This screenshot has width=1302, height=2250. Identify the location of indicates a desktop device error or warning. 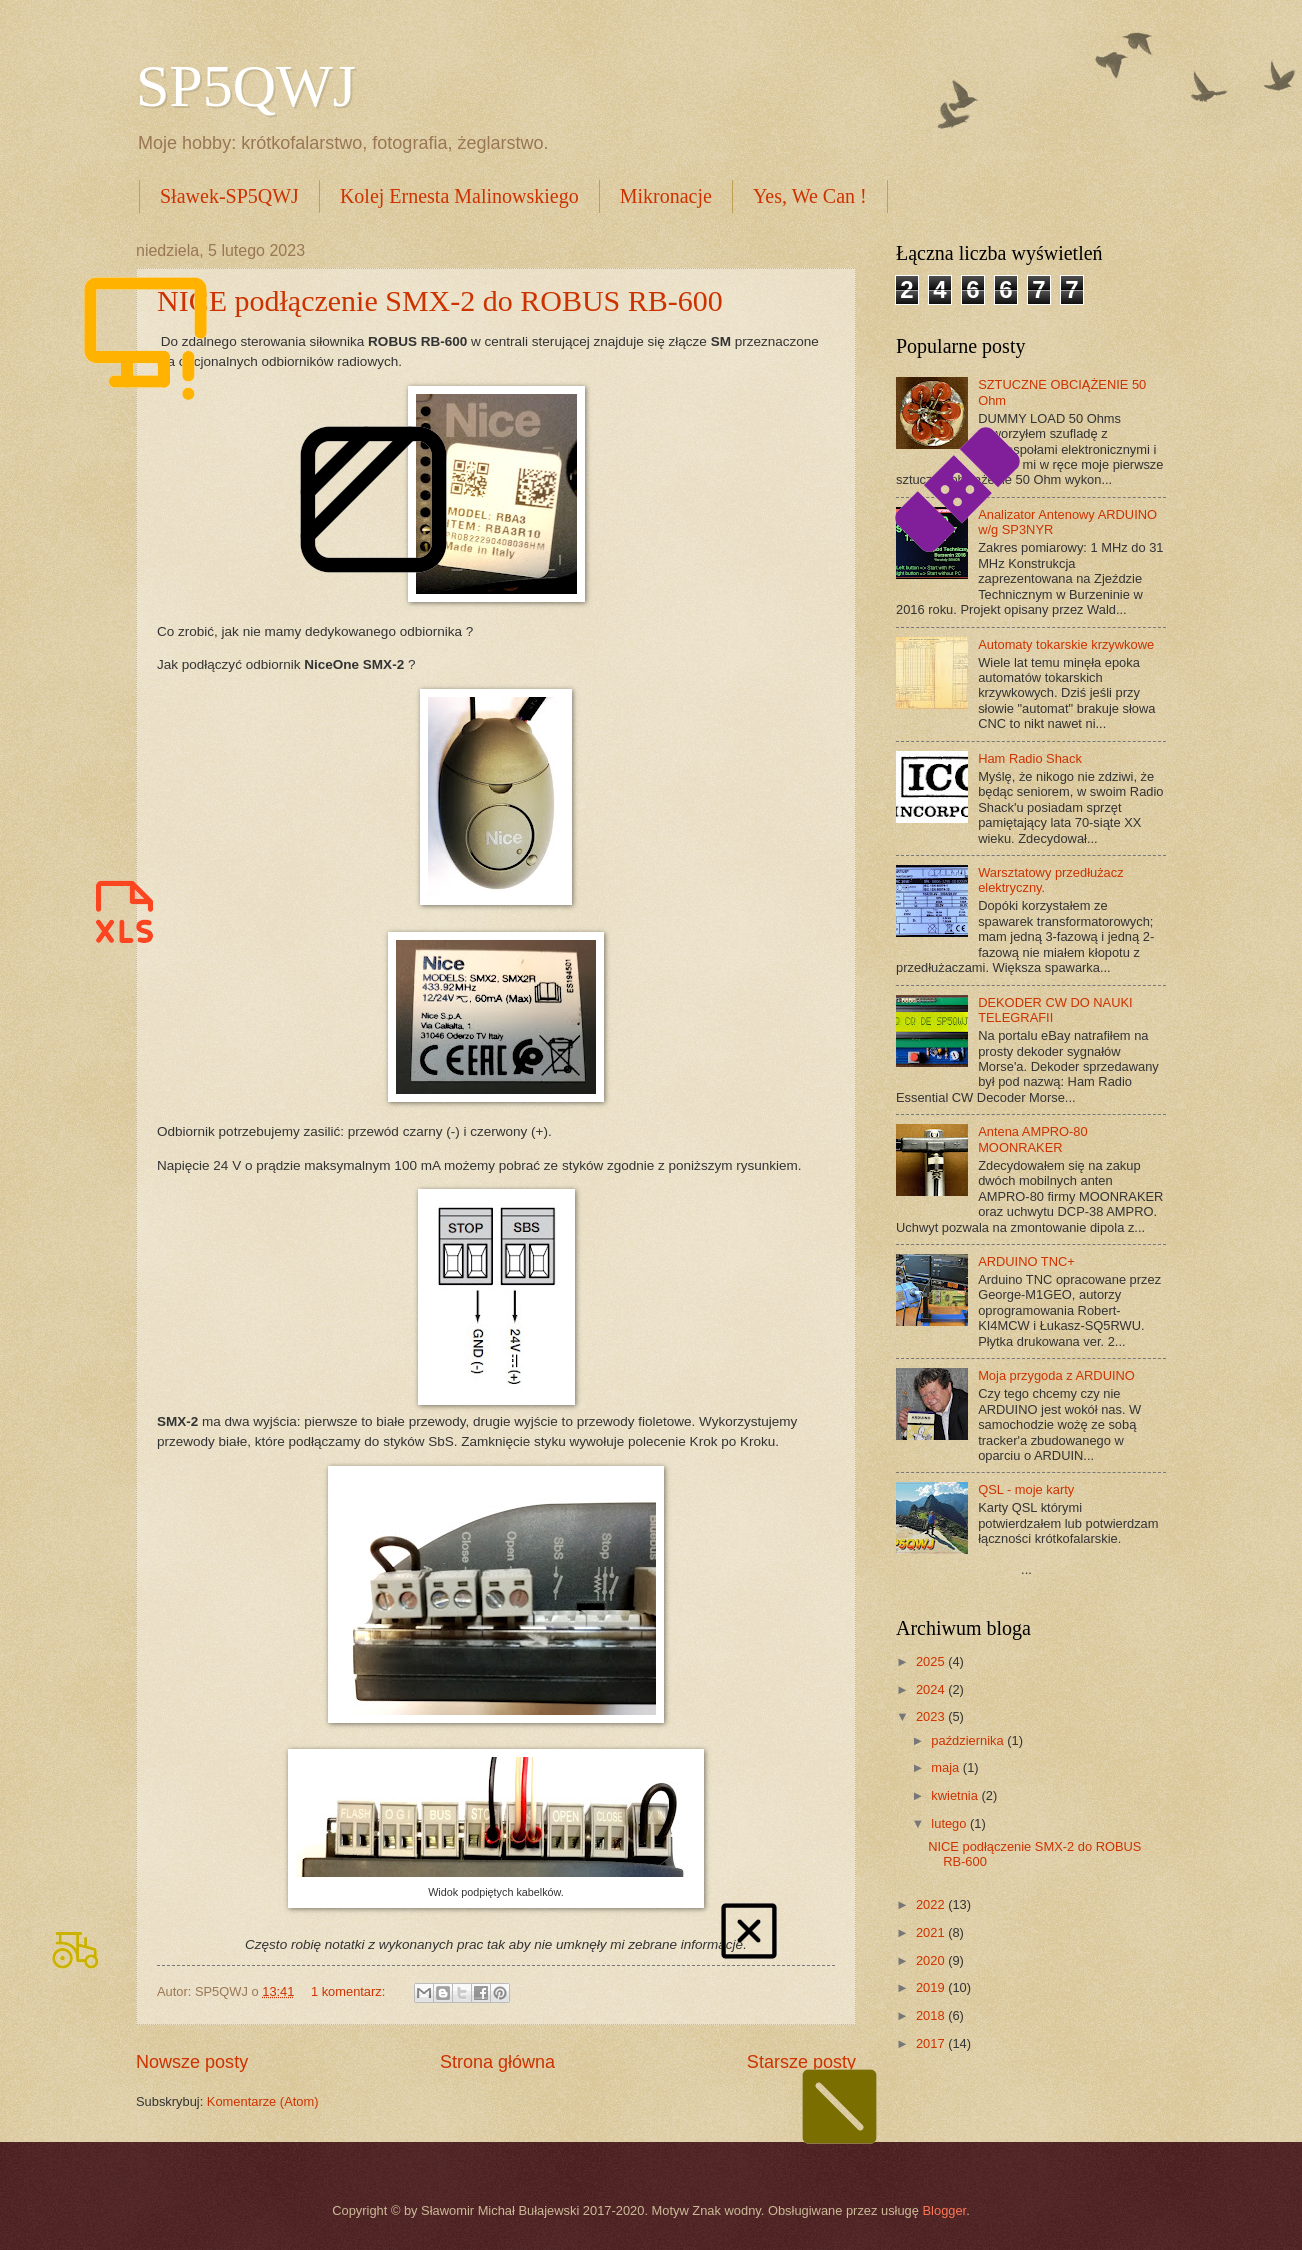
(145, 332).